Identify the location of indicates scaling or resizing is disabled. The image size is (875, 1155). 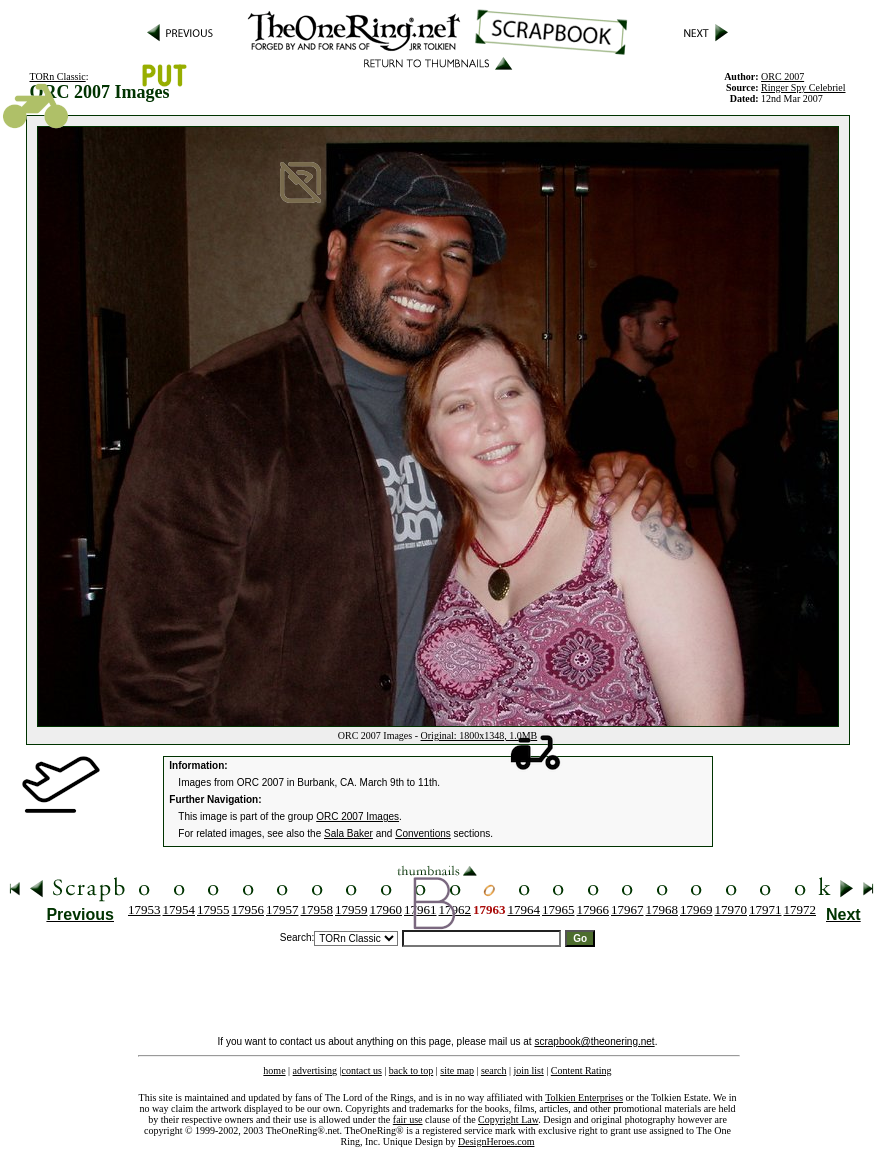
(300, 182).